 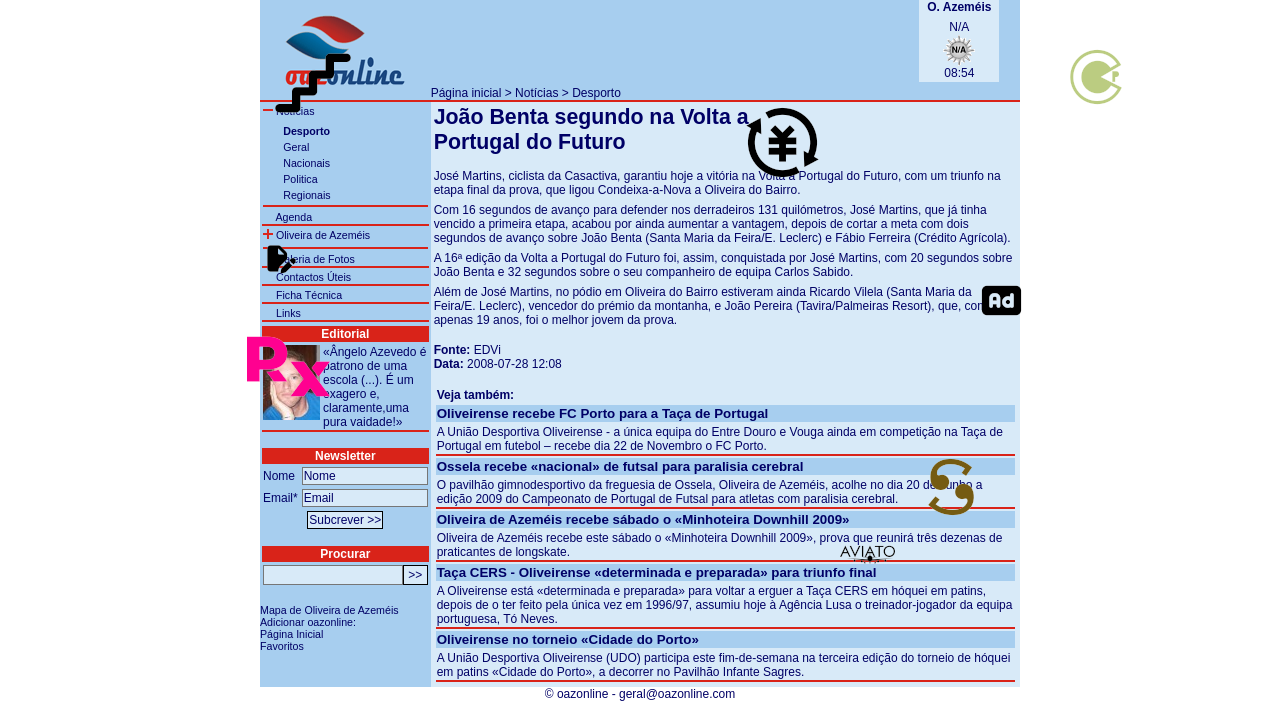 What do you see at coordinates (288, 366) in the screenshot?
I see `open Reactive Resume app` at bounding box center [288, 366].